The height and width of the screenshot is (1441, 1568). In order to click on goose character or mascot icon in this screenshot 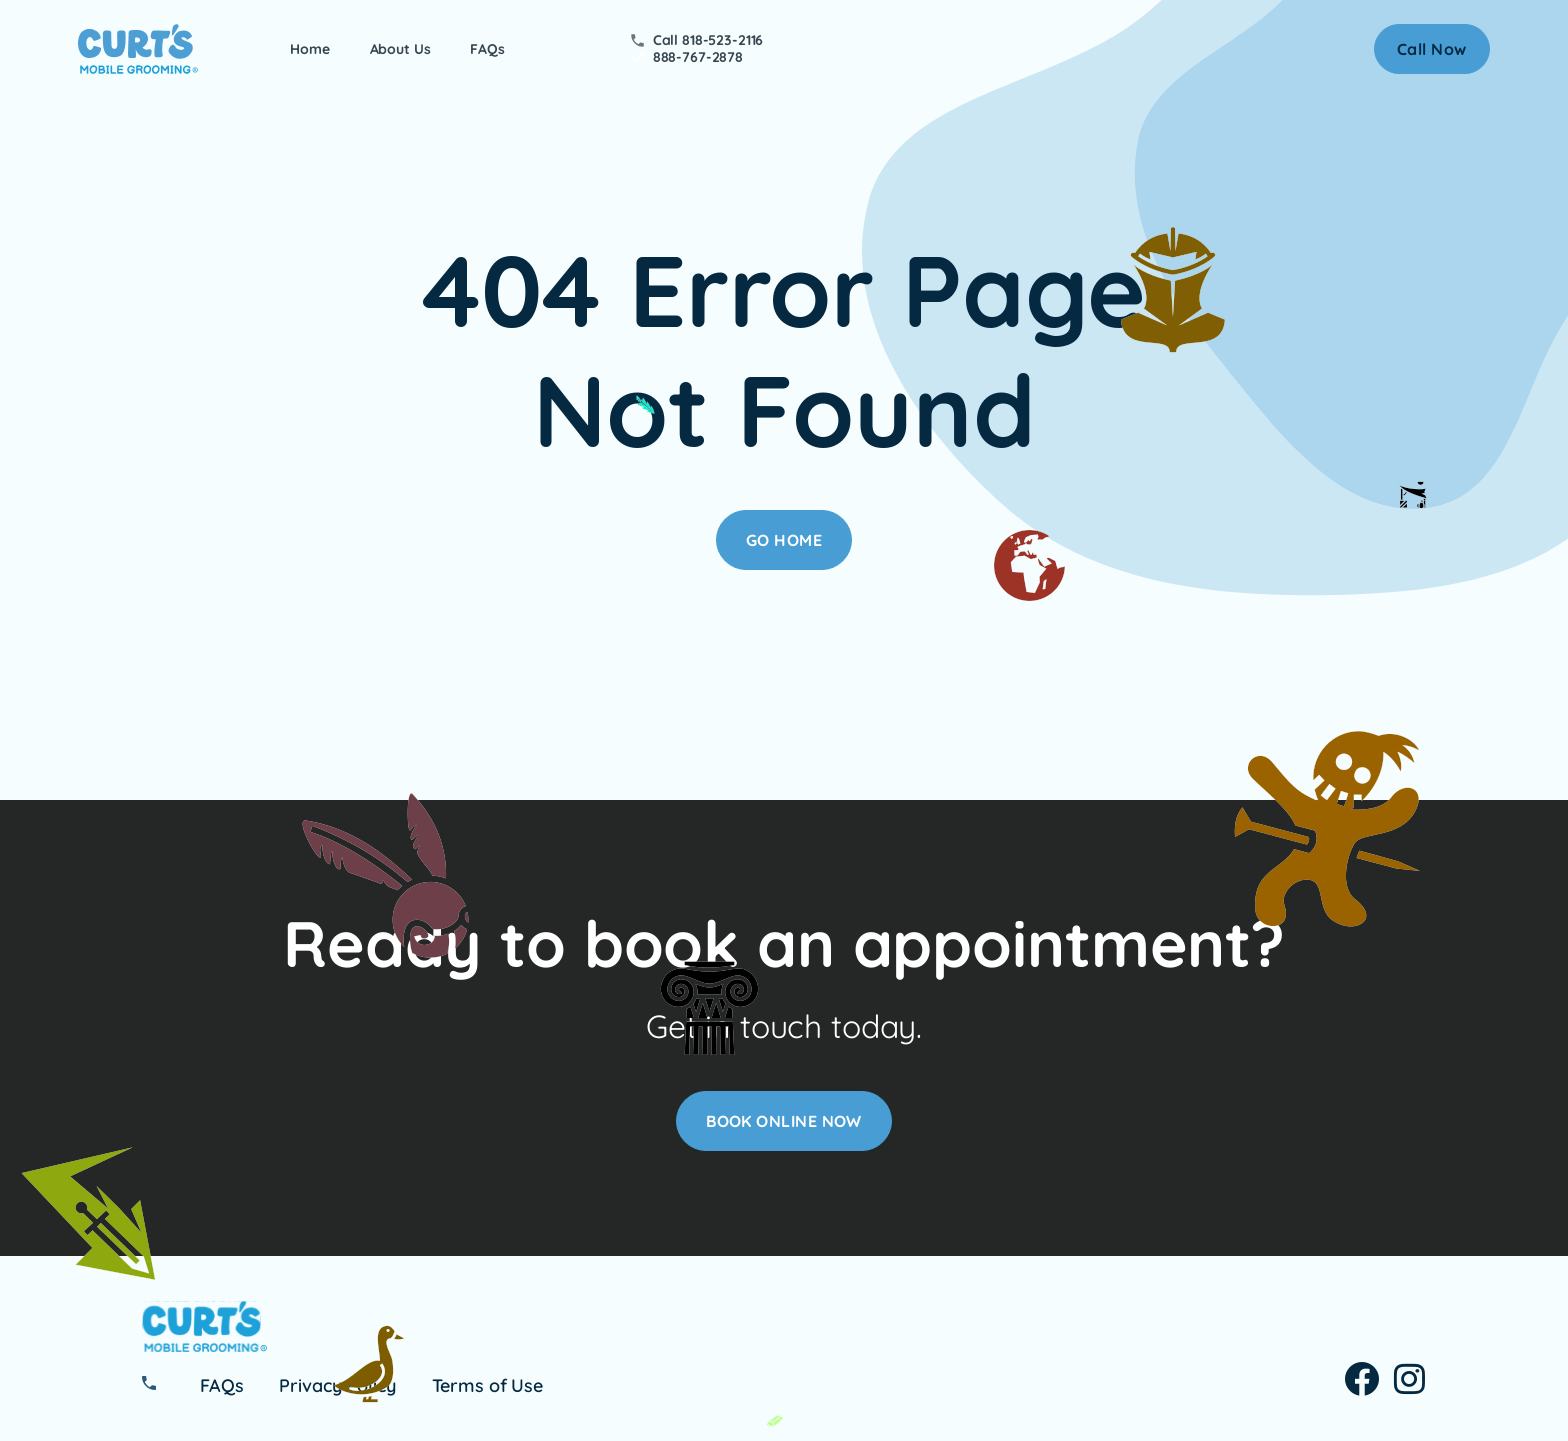, I will do `click(369, 1364)`.